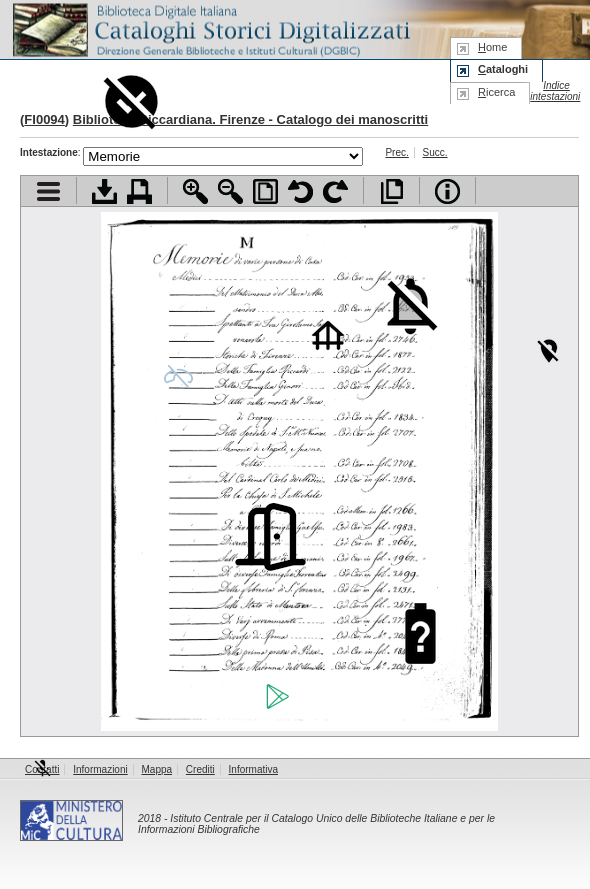  What do you see at coordinates (328, 336) in the screenshot?
I see `view property foundation details` at bounding box center [328, 336].